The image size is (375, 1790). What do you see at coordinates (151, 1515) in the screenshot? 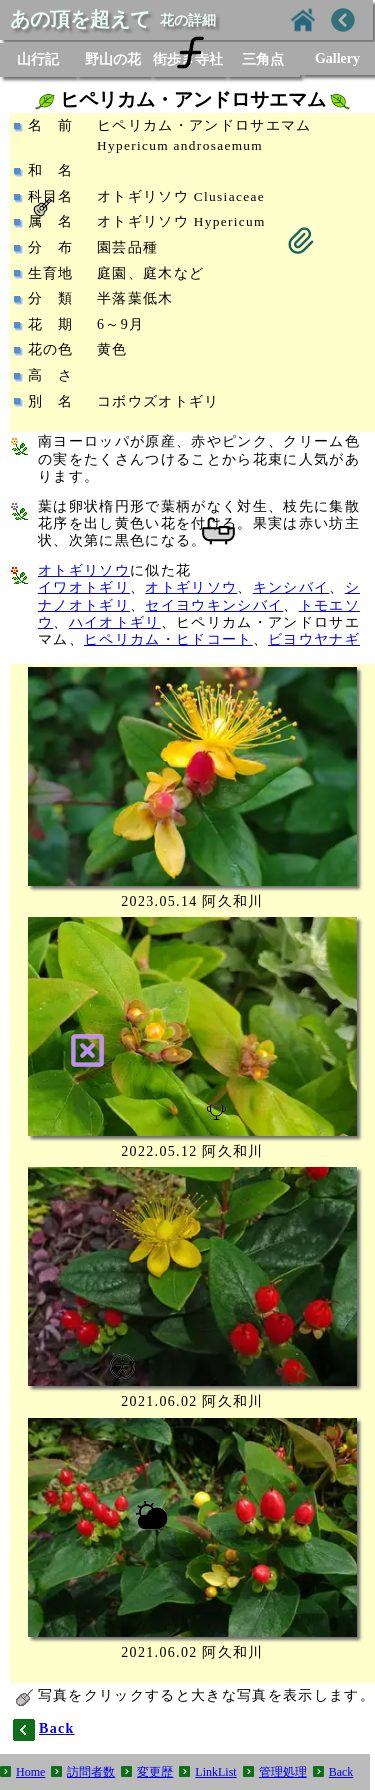
I see `view current weather conditions` at bounding box center [151, 1515].